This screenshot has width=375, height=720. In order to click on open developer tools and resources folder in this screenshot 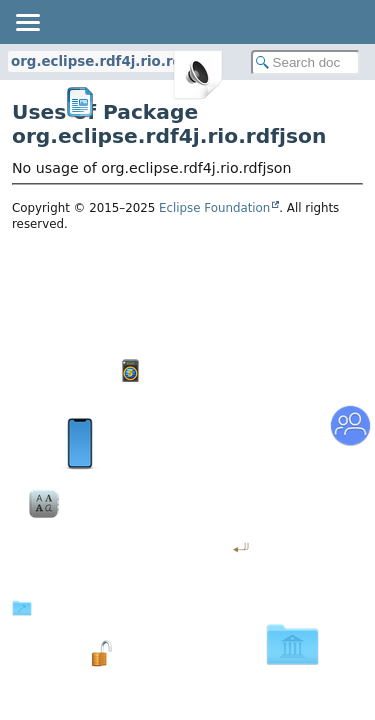, I will do `click(22, 608)`.